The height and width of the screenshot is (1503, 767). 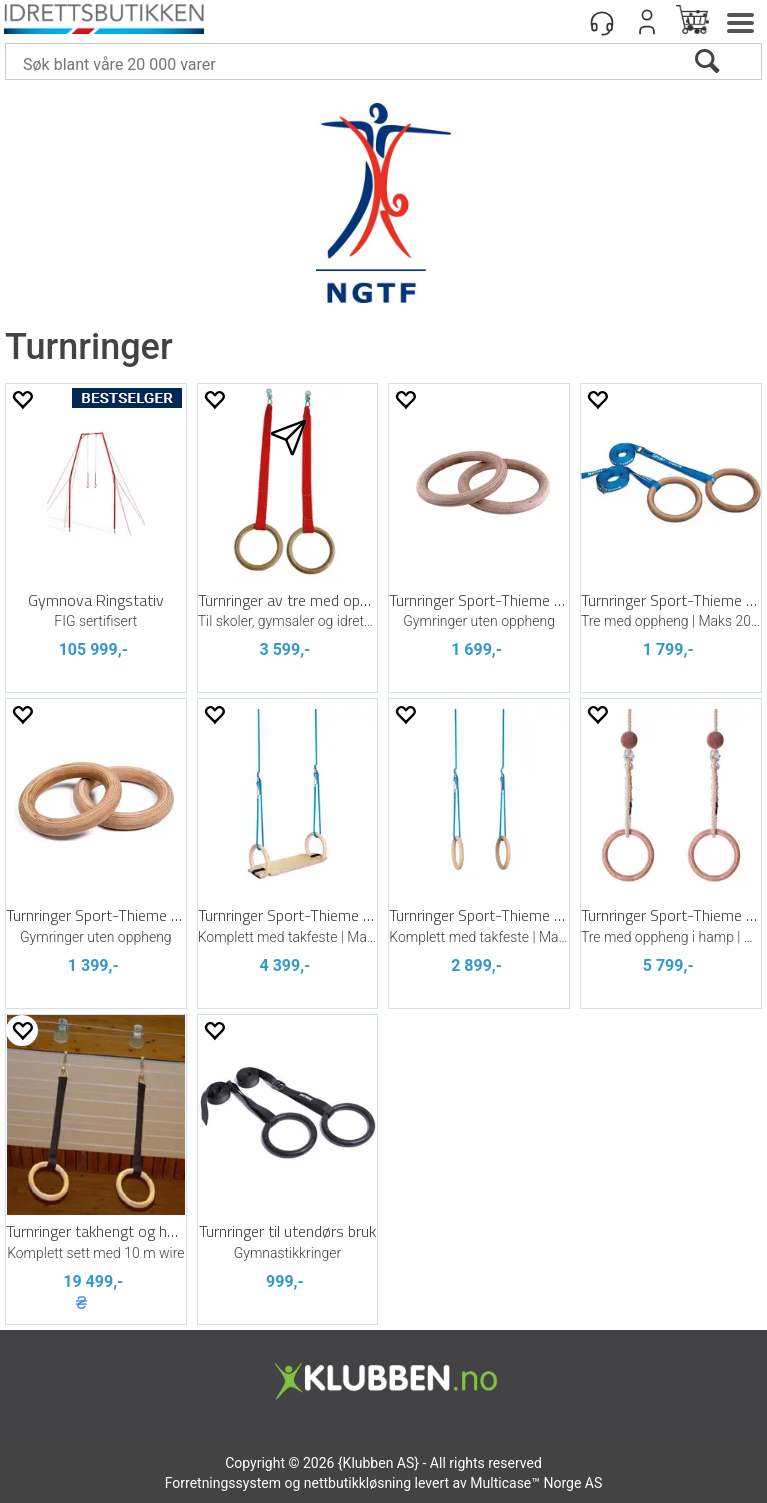 I want to click on send a message, so click(x=288, y=437).